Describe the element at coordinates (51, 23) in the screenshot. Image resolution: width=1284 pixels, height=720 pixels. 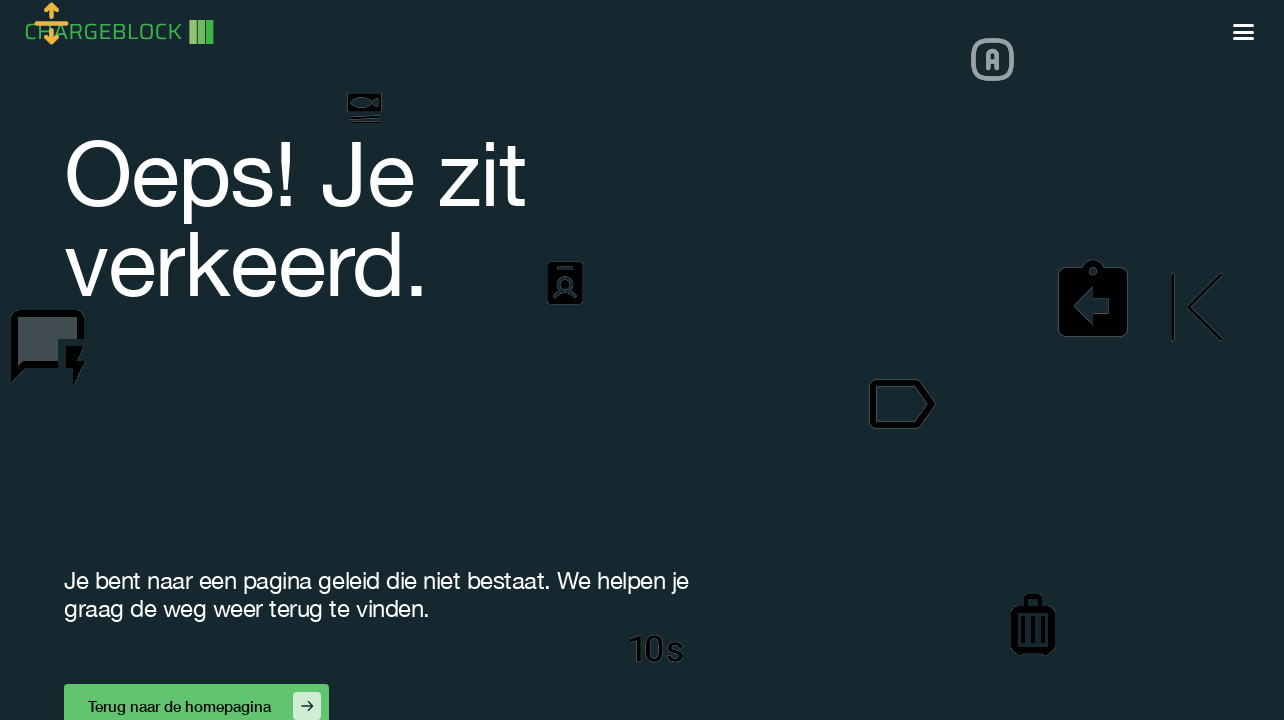
I see `expand content vertically` at that location.